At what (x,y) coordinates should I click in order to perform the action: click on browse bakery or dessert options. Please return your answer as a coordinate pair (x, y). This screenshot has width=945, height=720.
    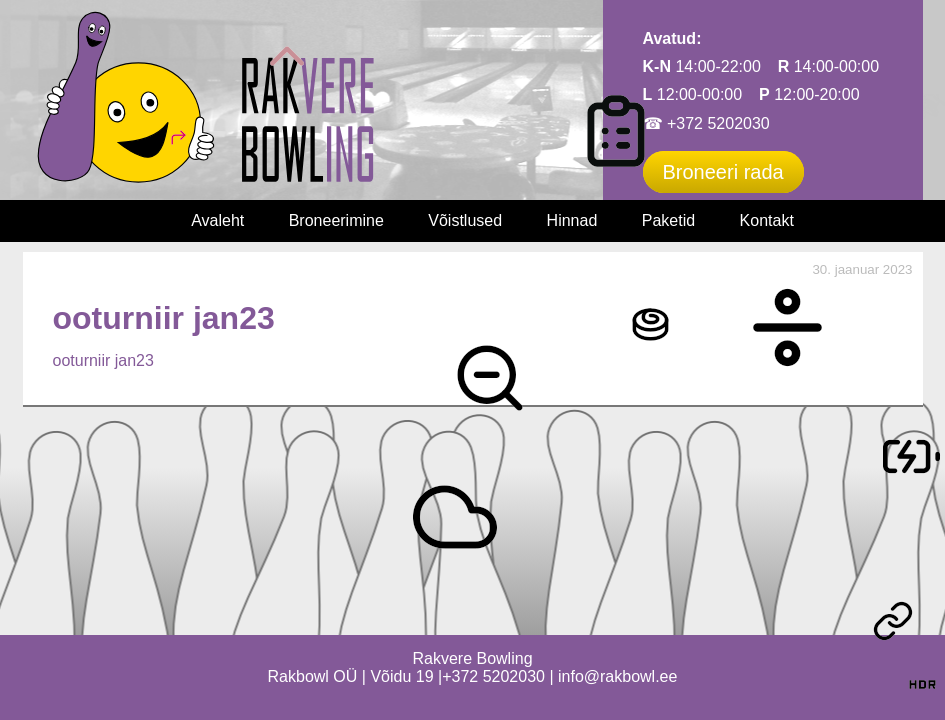
    Looking at the image, I should click on (650, 324).